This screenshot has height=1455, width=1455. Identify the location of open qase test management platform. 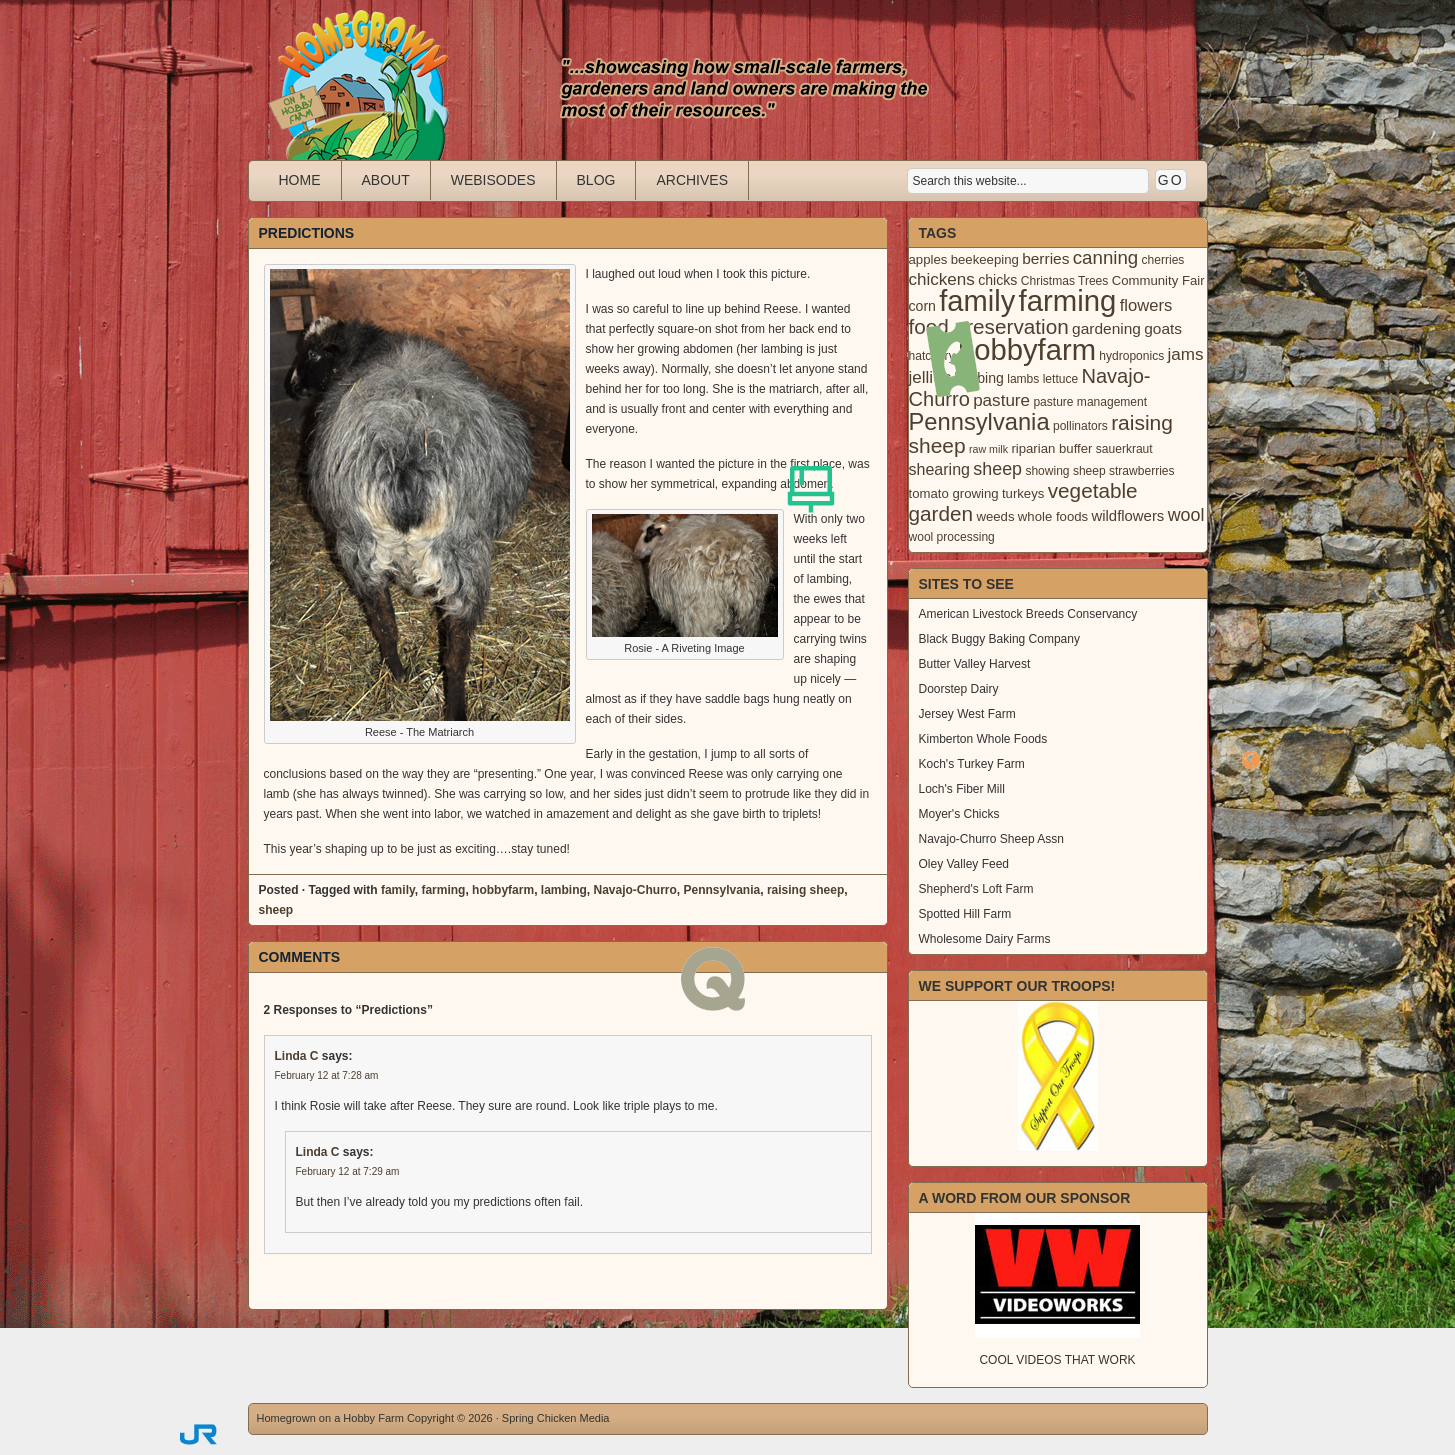
(713, 979).